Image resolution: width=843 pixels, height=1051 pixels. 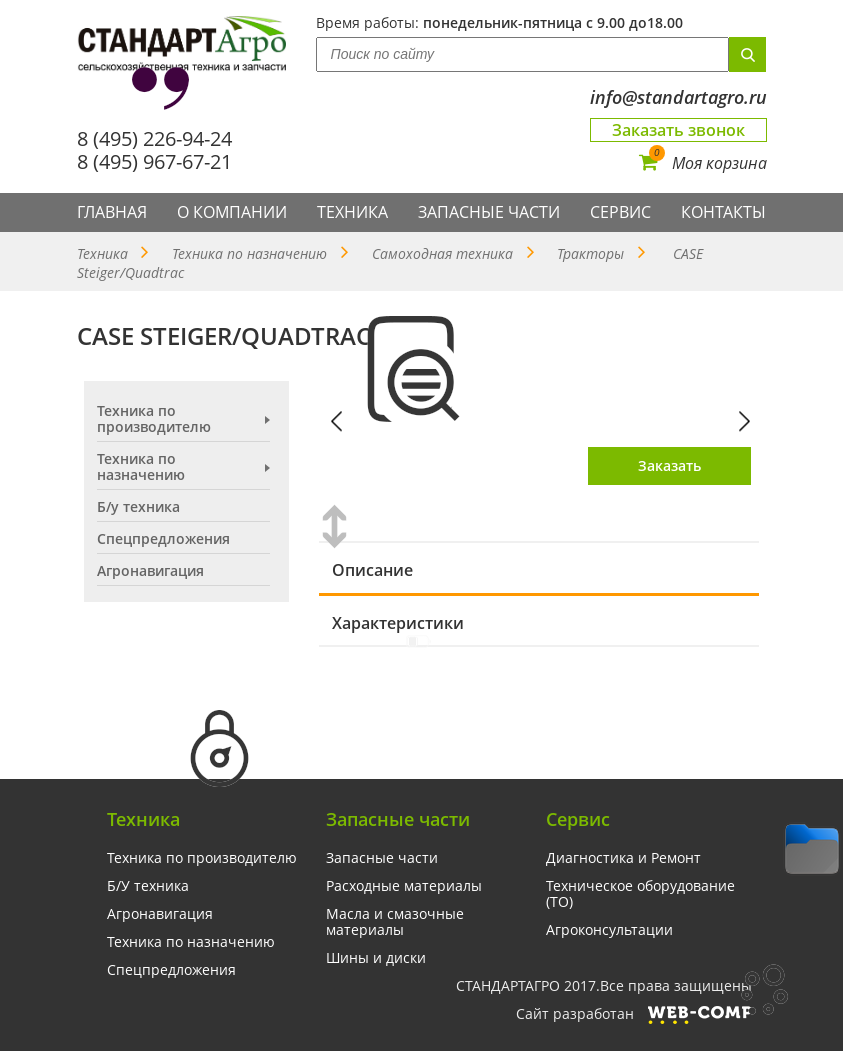 What do you see at coordinates (160, 88) in the screenshot?
I see `punctuation input mode is currently inactive` at bounding box center [160, 88].